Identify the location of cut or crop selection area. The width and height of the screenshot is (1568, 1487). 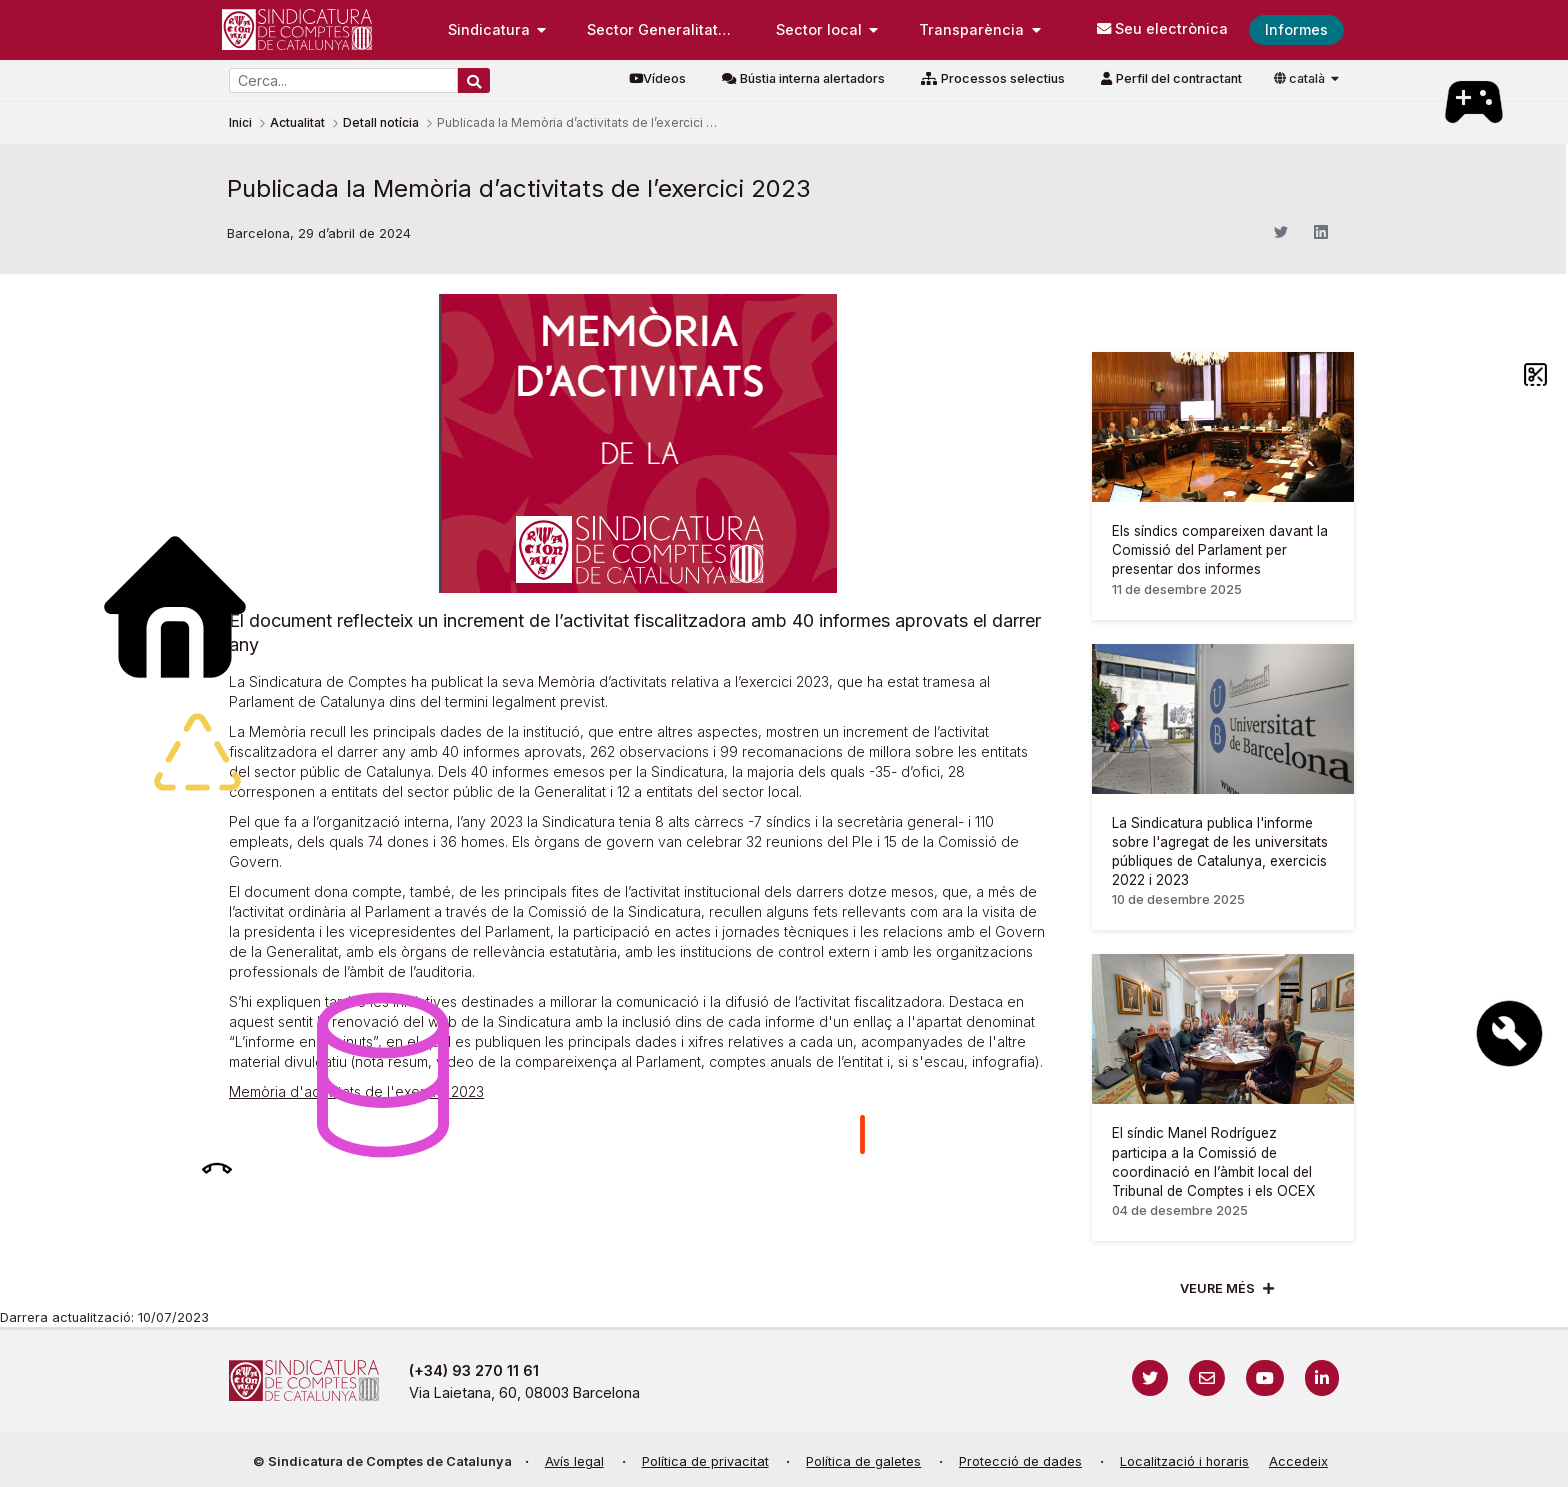
(1535, 374).